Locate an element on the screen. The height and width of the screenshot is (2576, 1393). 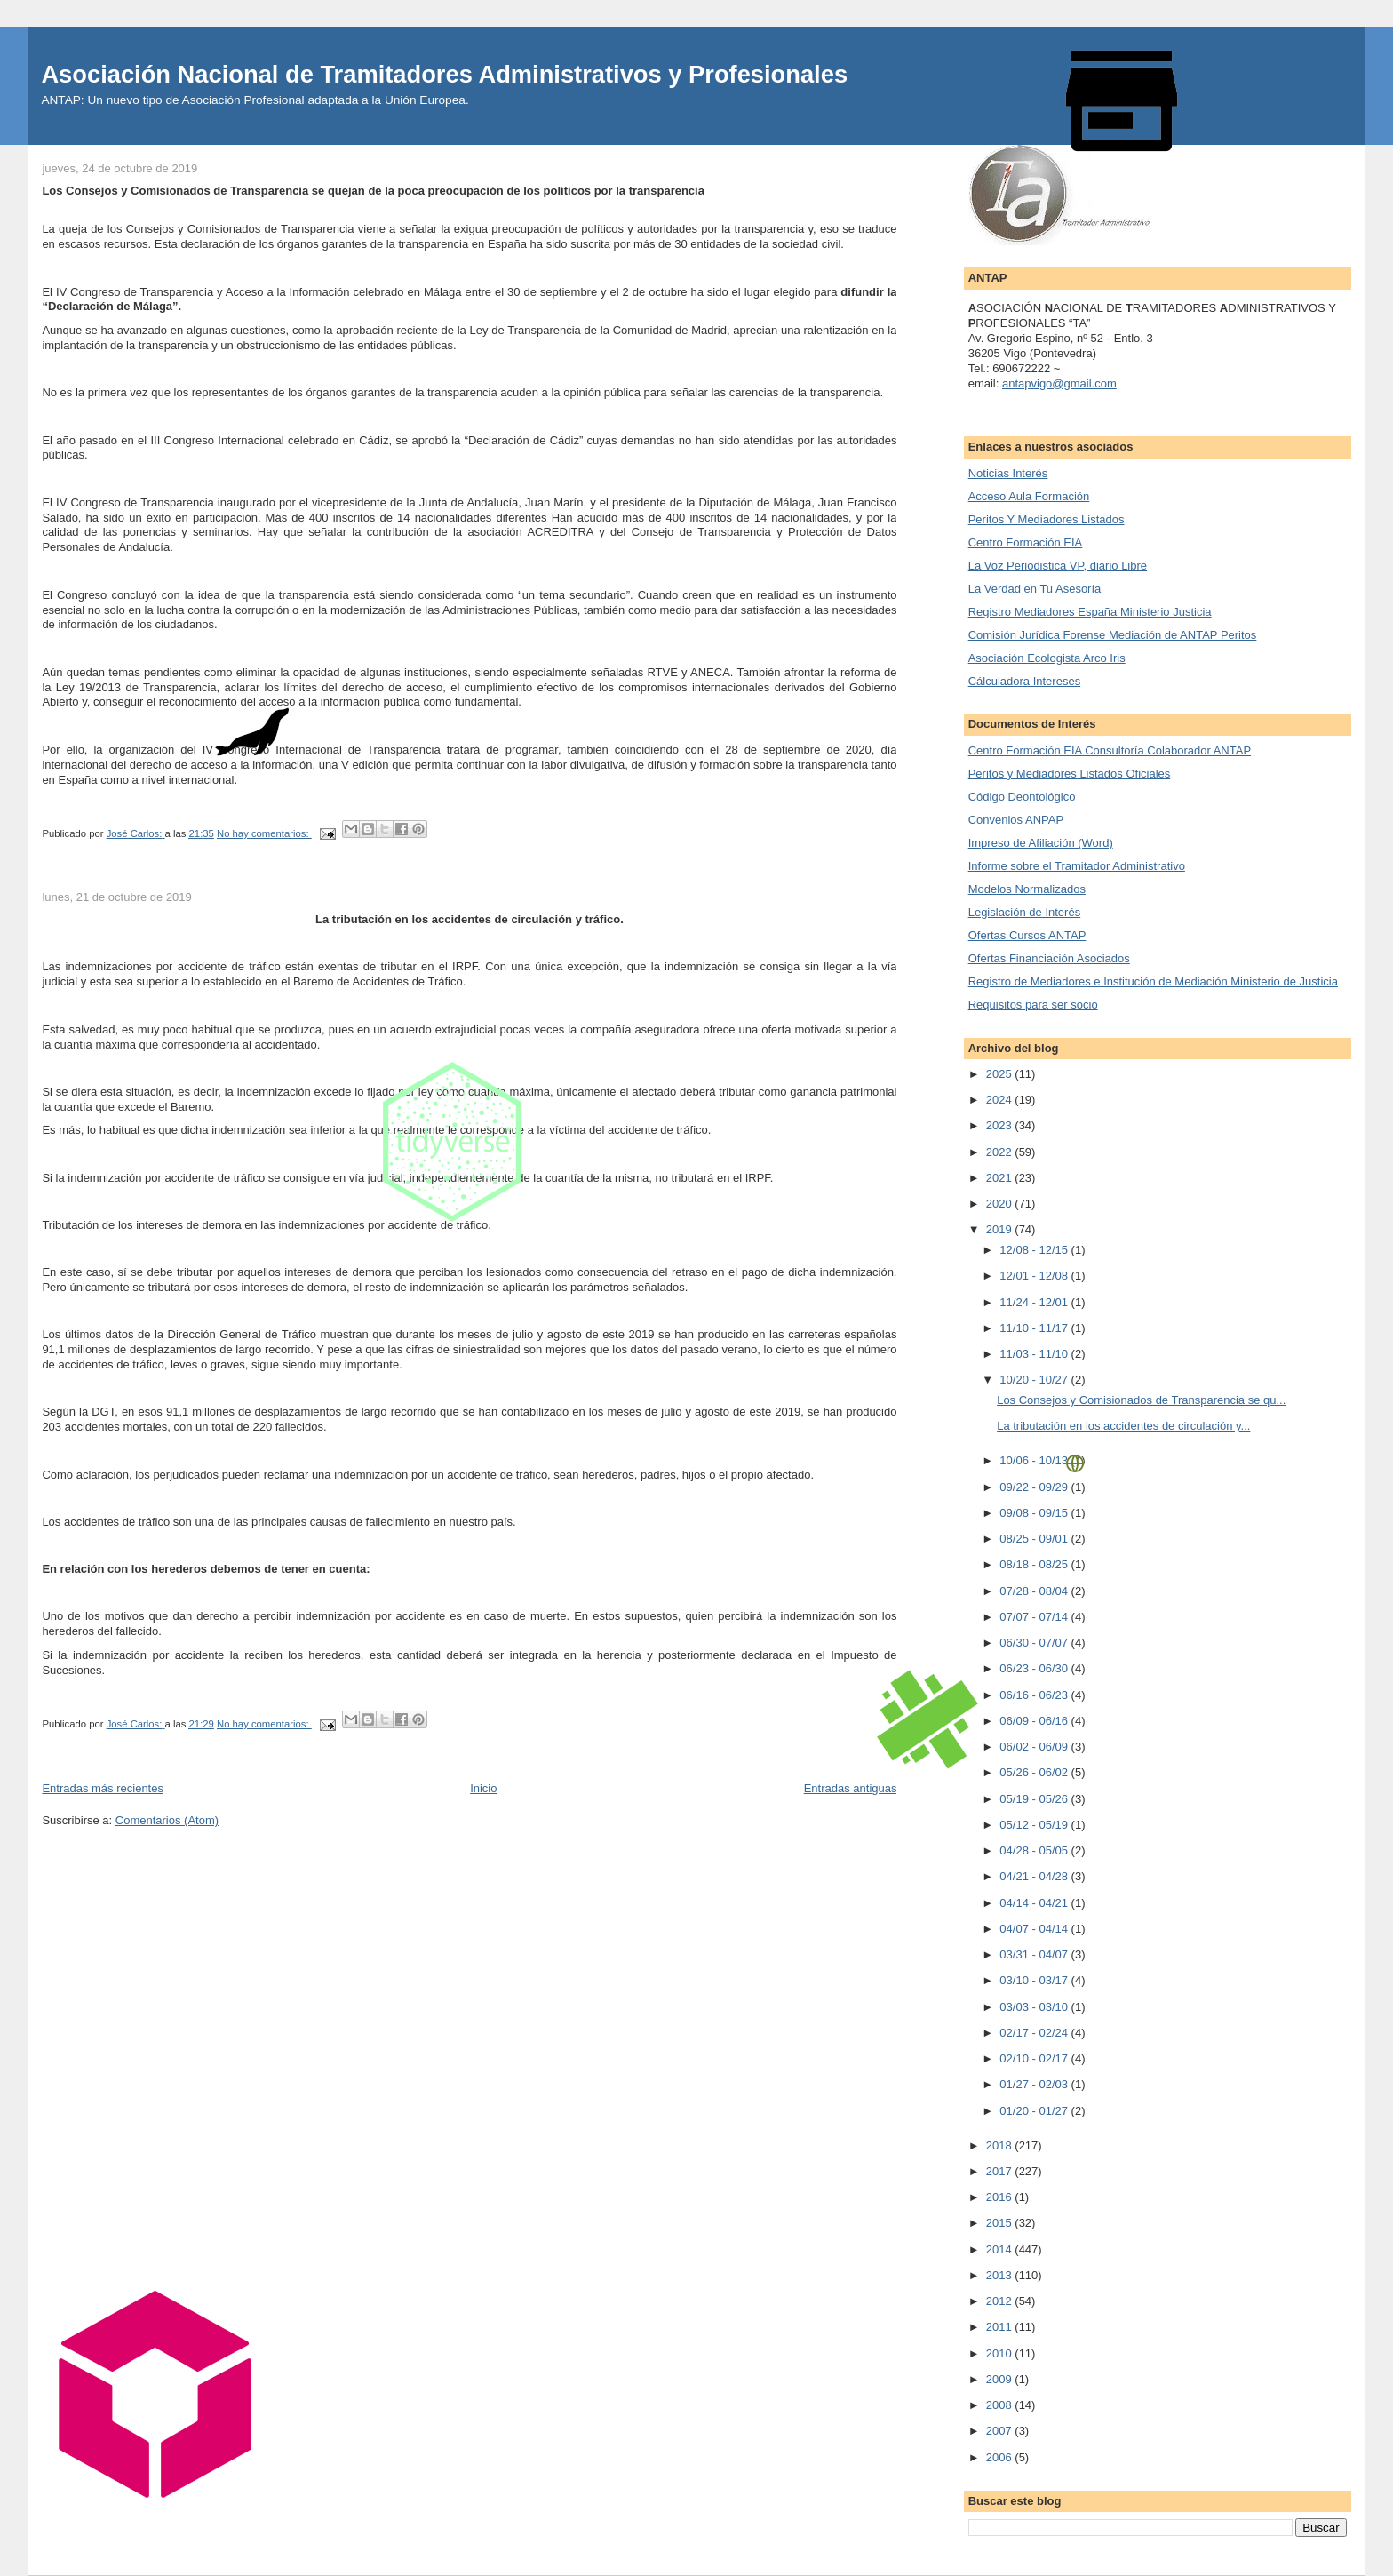
tidyverse logo - R data science package collection is located at coordinates (452, 1142).